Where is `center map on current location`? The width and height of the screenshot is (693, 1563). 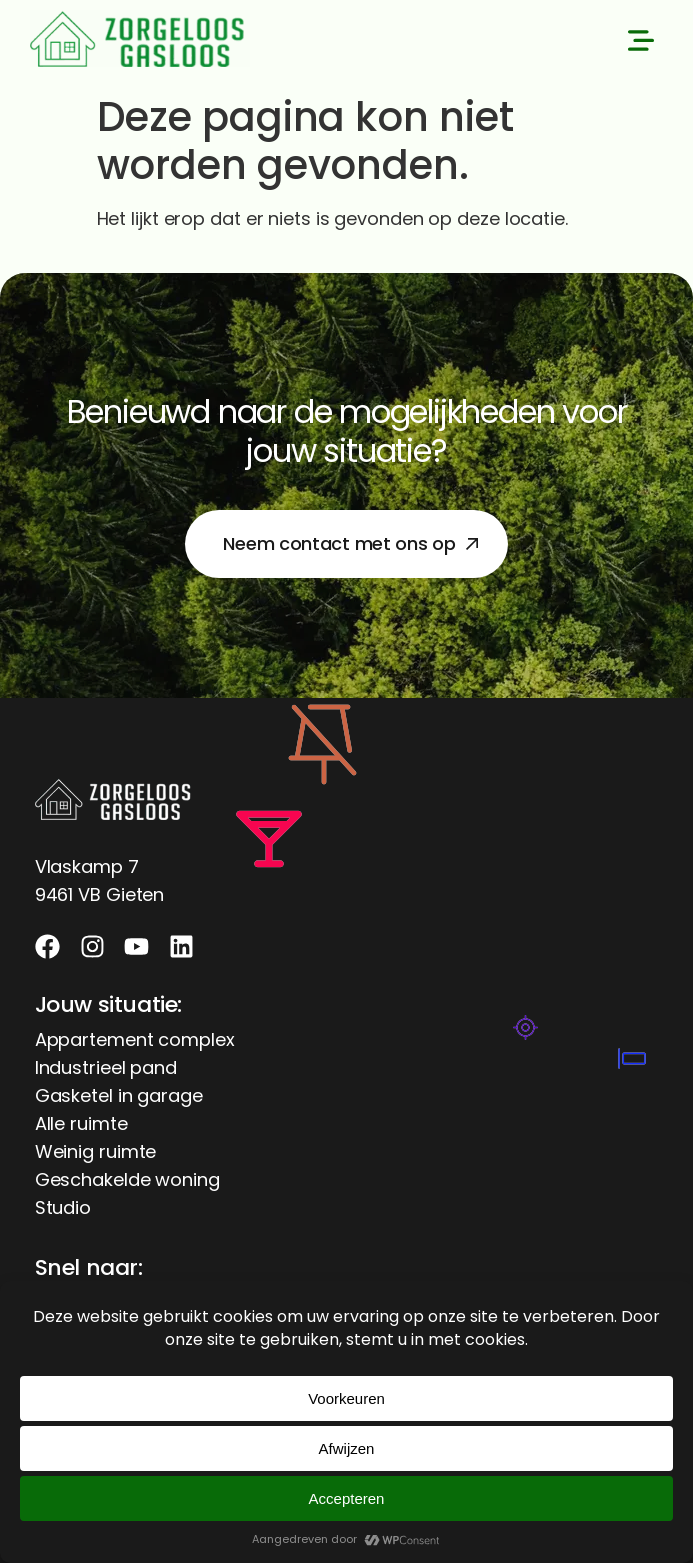
center map on current location is located at coordinates (525, 1027).